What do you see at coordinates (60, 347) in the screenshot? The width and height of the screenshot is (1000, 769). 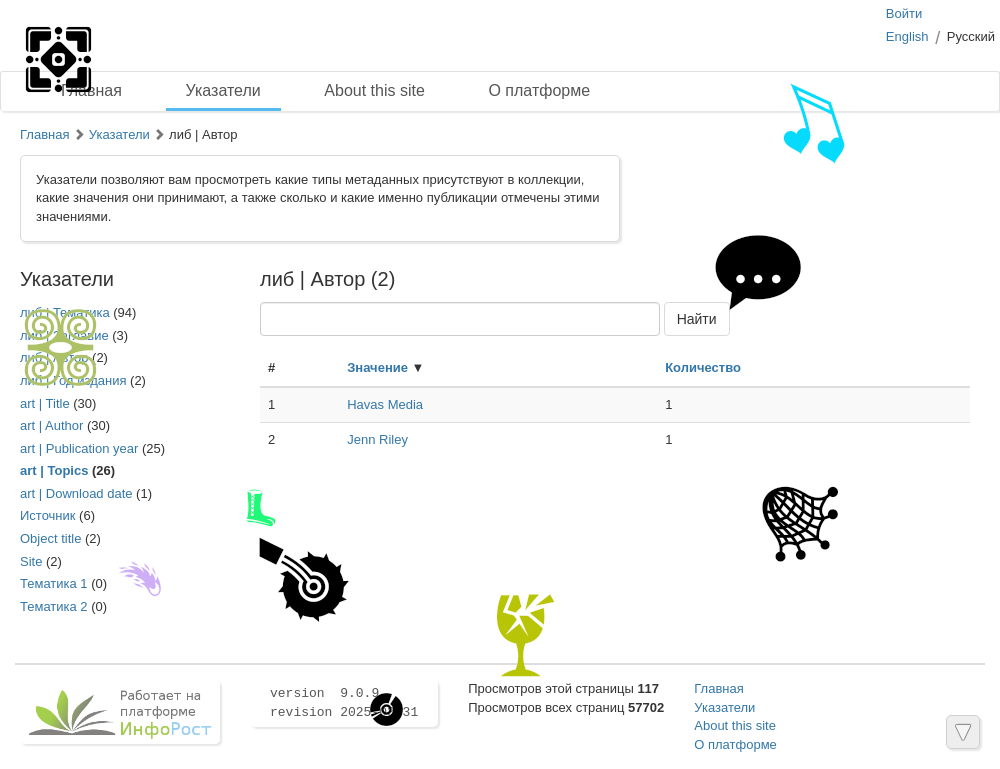 I see `dwennimmen adinkra symbol representing humility and strength` at bounding box center [60, 347].